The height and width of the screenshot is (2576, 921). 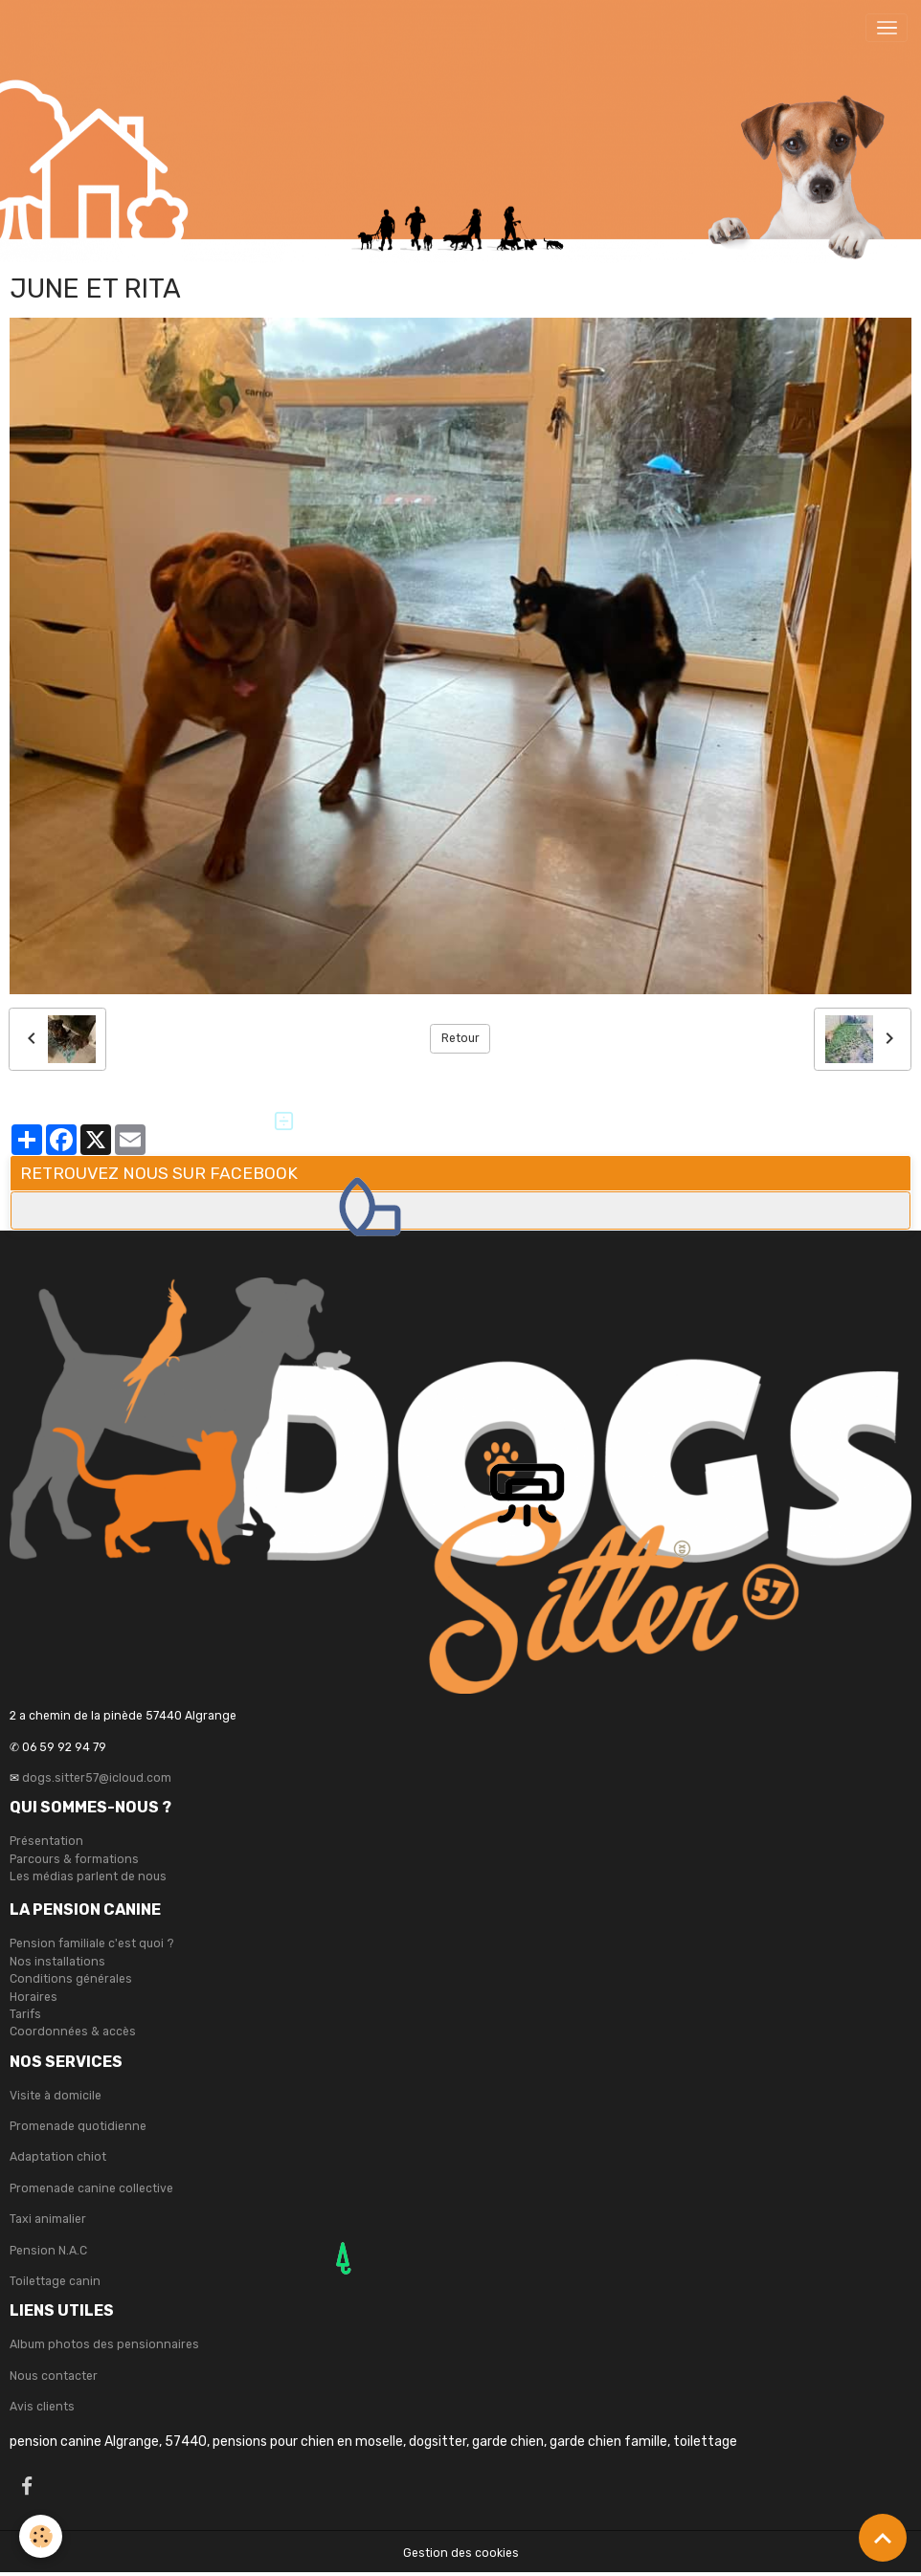 What do you see at coordinates (370, 1208) in the screenshot?
I see `open snapseed photo editor` at bounding box center [370, 1208].